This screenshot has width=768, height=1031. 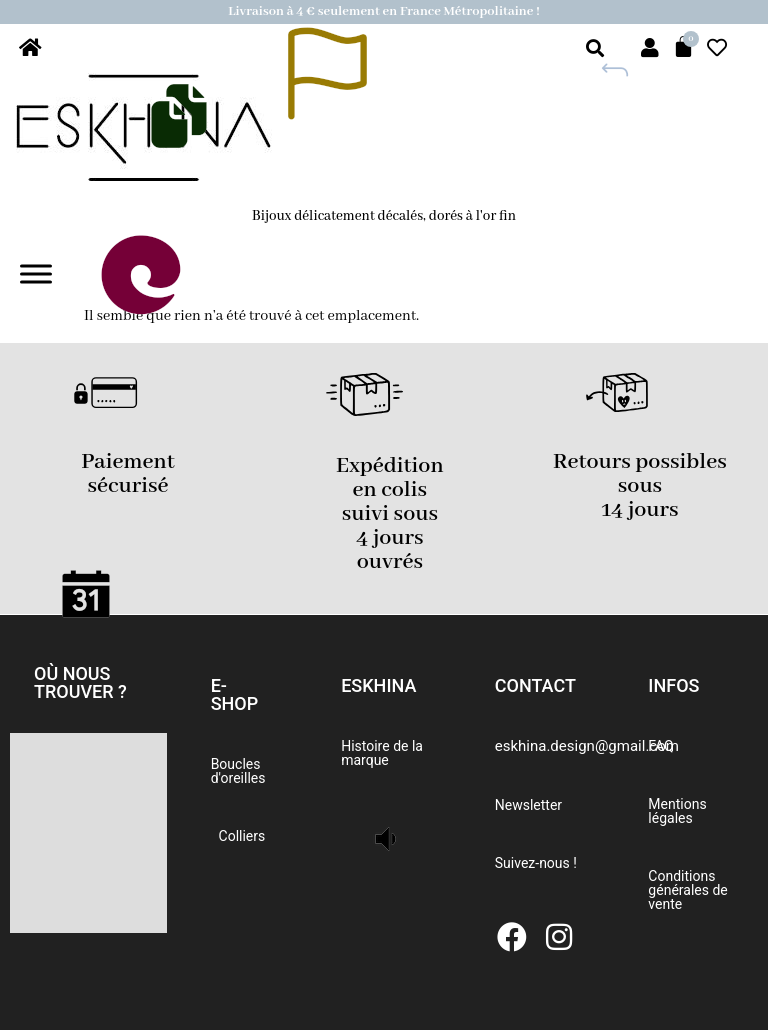 I want to click on flag or mark an item for follow-up, so click(x=327, y=73).